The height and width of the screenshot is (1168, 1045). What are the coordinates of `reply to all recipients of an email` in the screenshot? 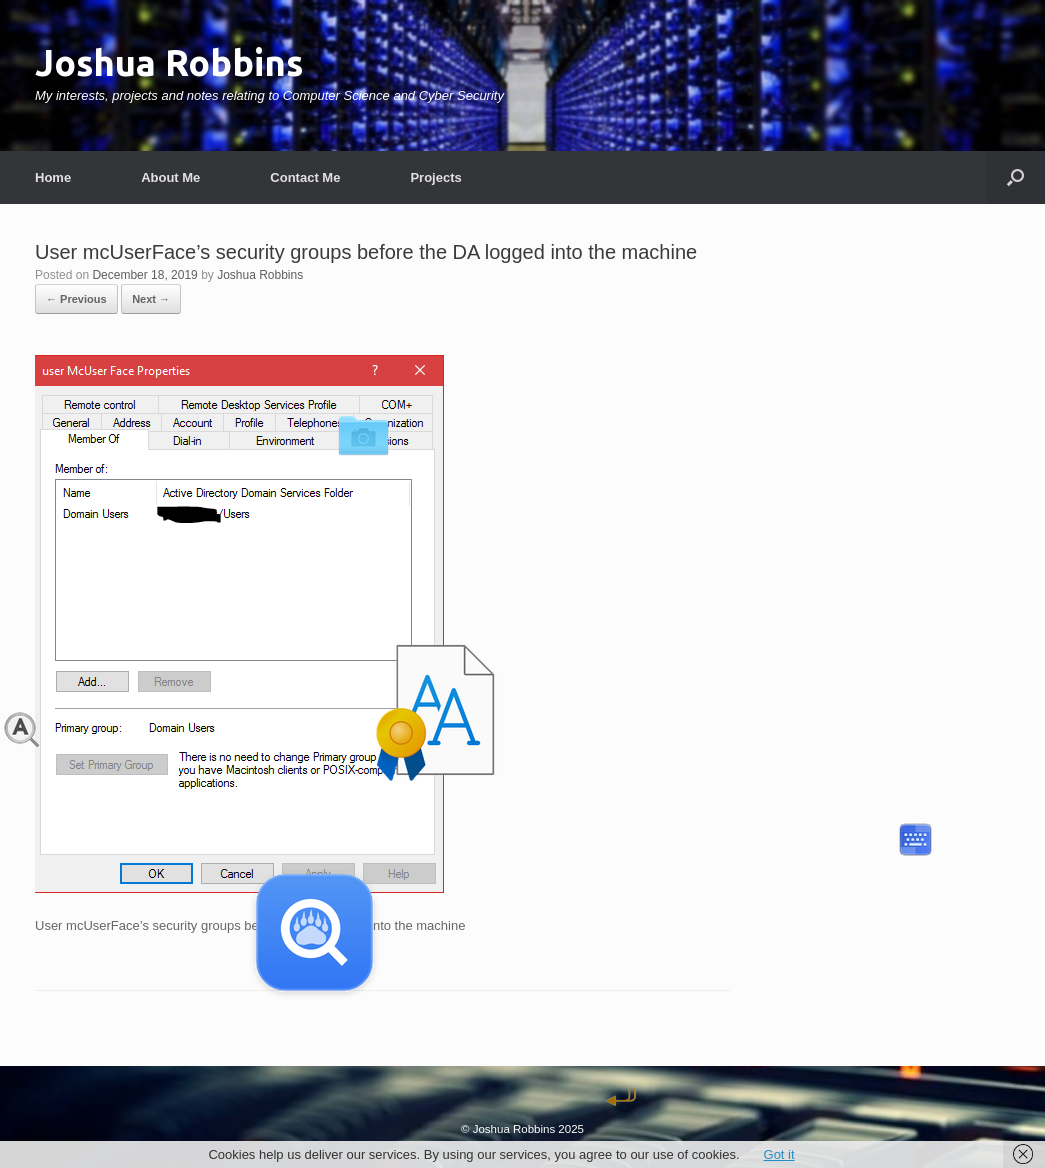 It's located at (620, 1094).